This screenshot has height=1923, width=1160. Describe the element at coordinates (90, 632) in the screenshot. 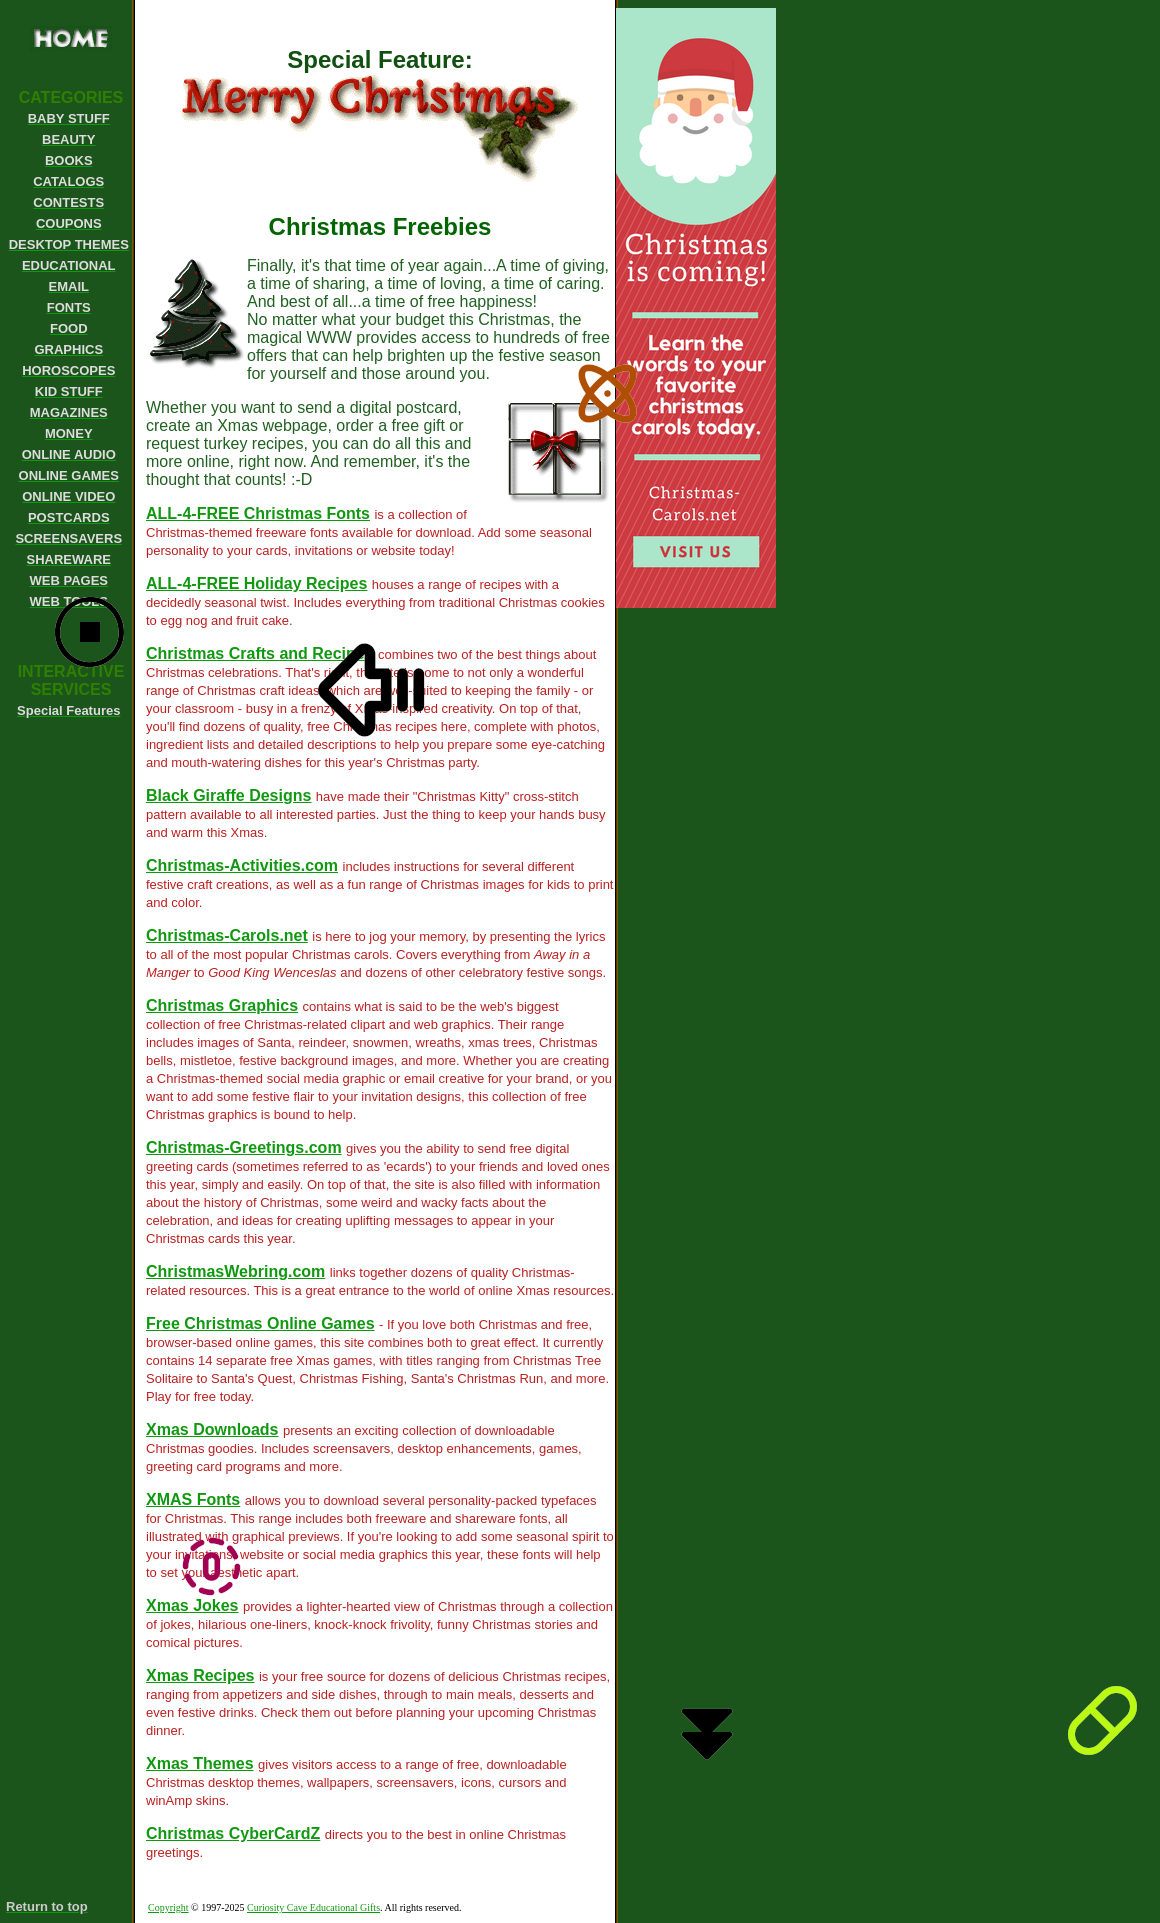

I see `stop a running process or task` at that location.